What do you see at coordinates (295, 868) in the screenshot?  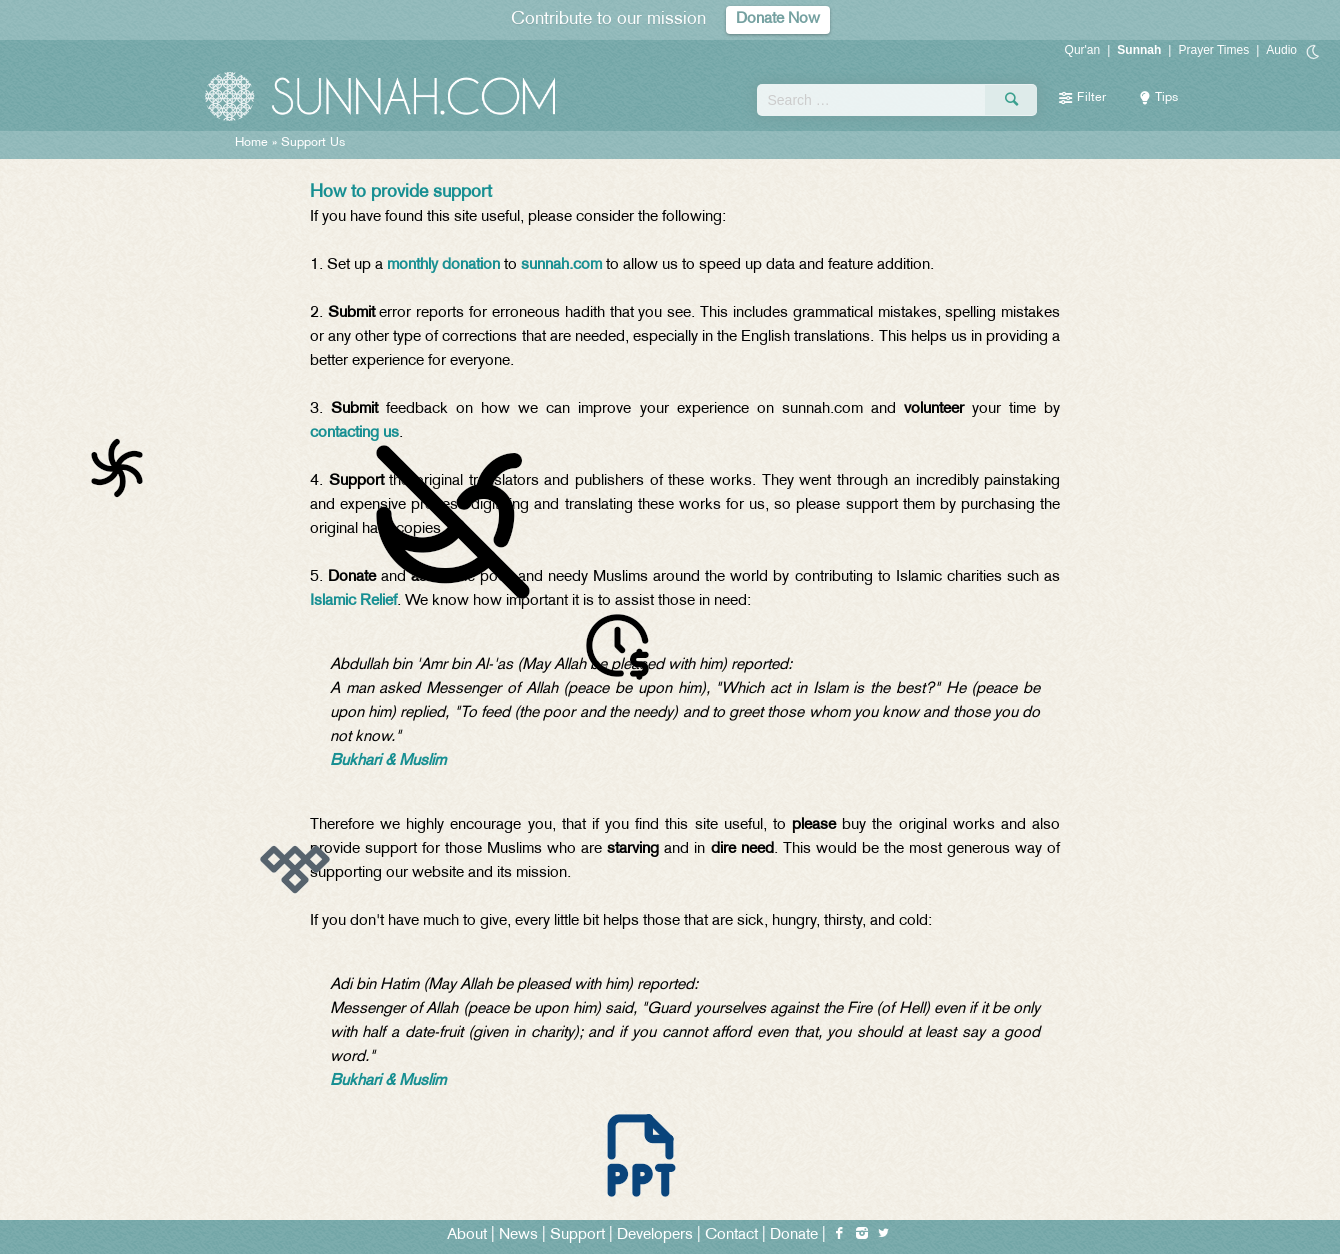 I see `open tidal music streaming app` at bounding box center [295, 868].